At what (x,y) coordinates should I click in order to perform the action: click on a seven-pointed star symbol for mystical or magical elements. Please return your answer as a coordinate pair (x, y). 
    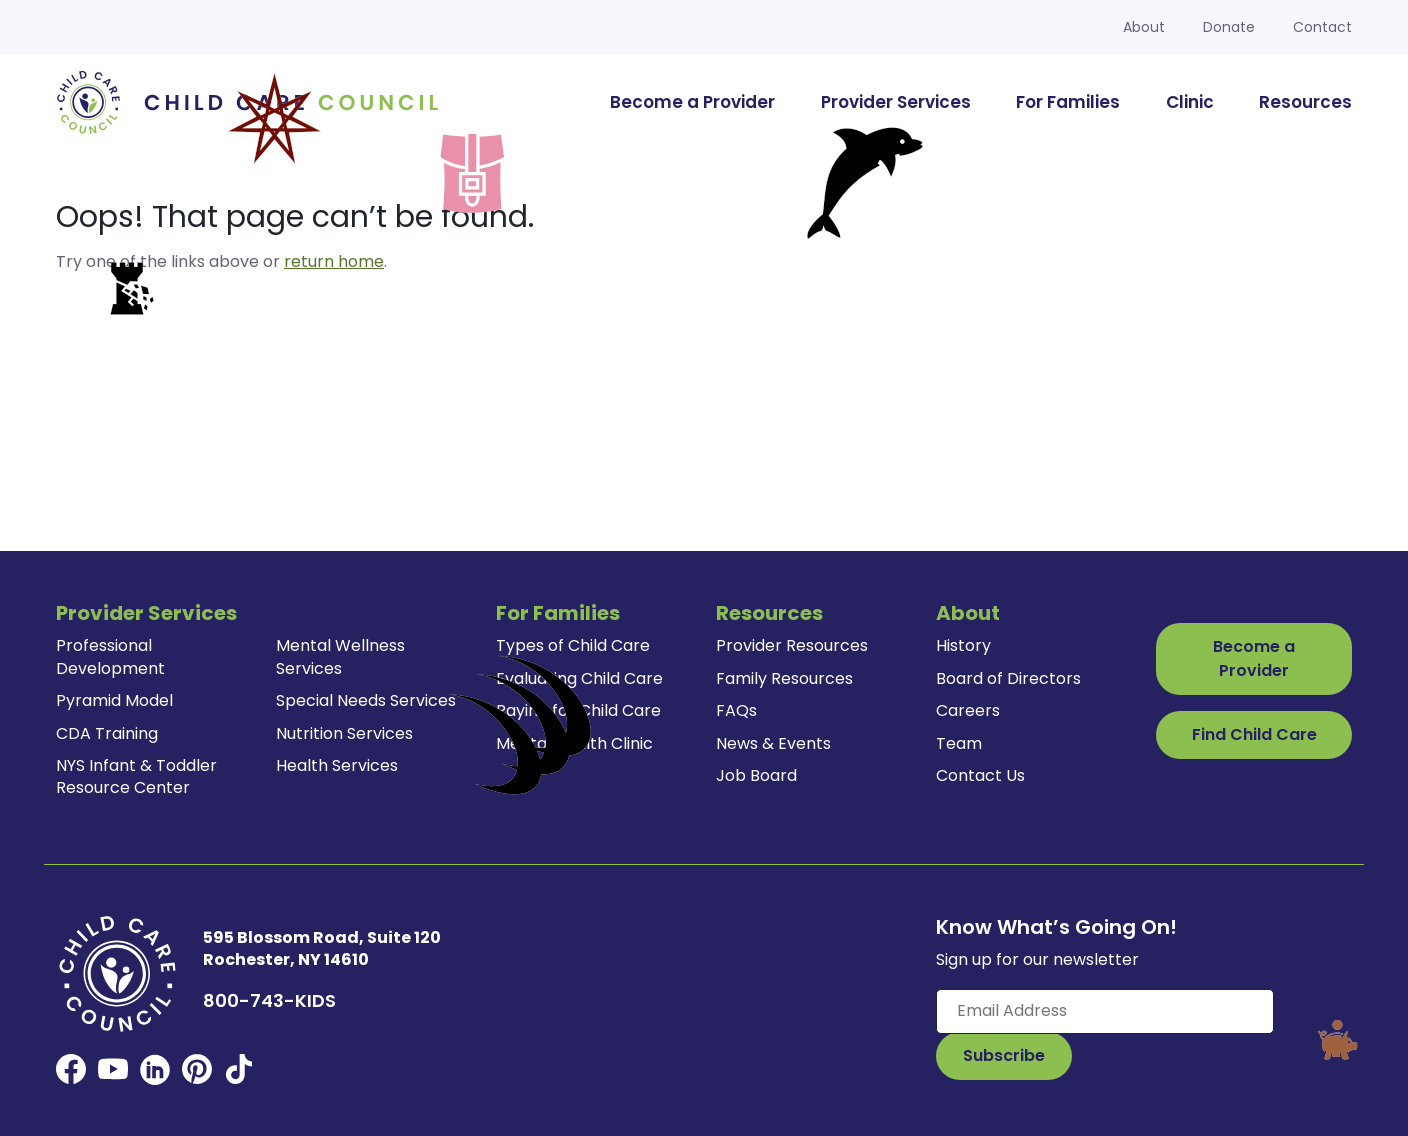
    Looking at the image, I should click on (274, 118).